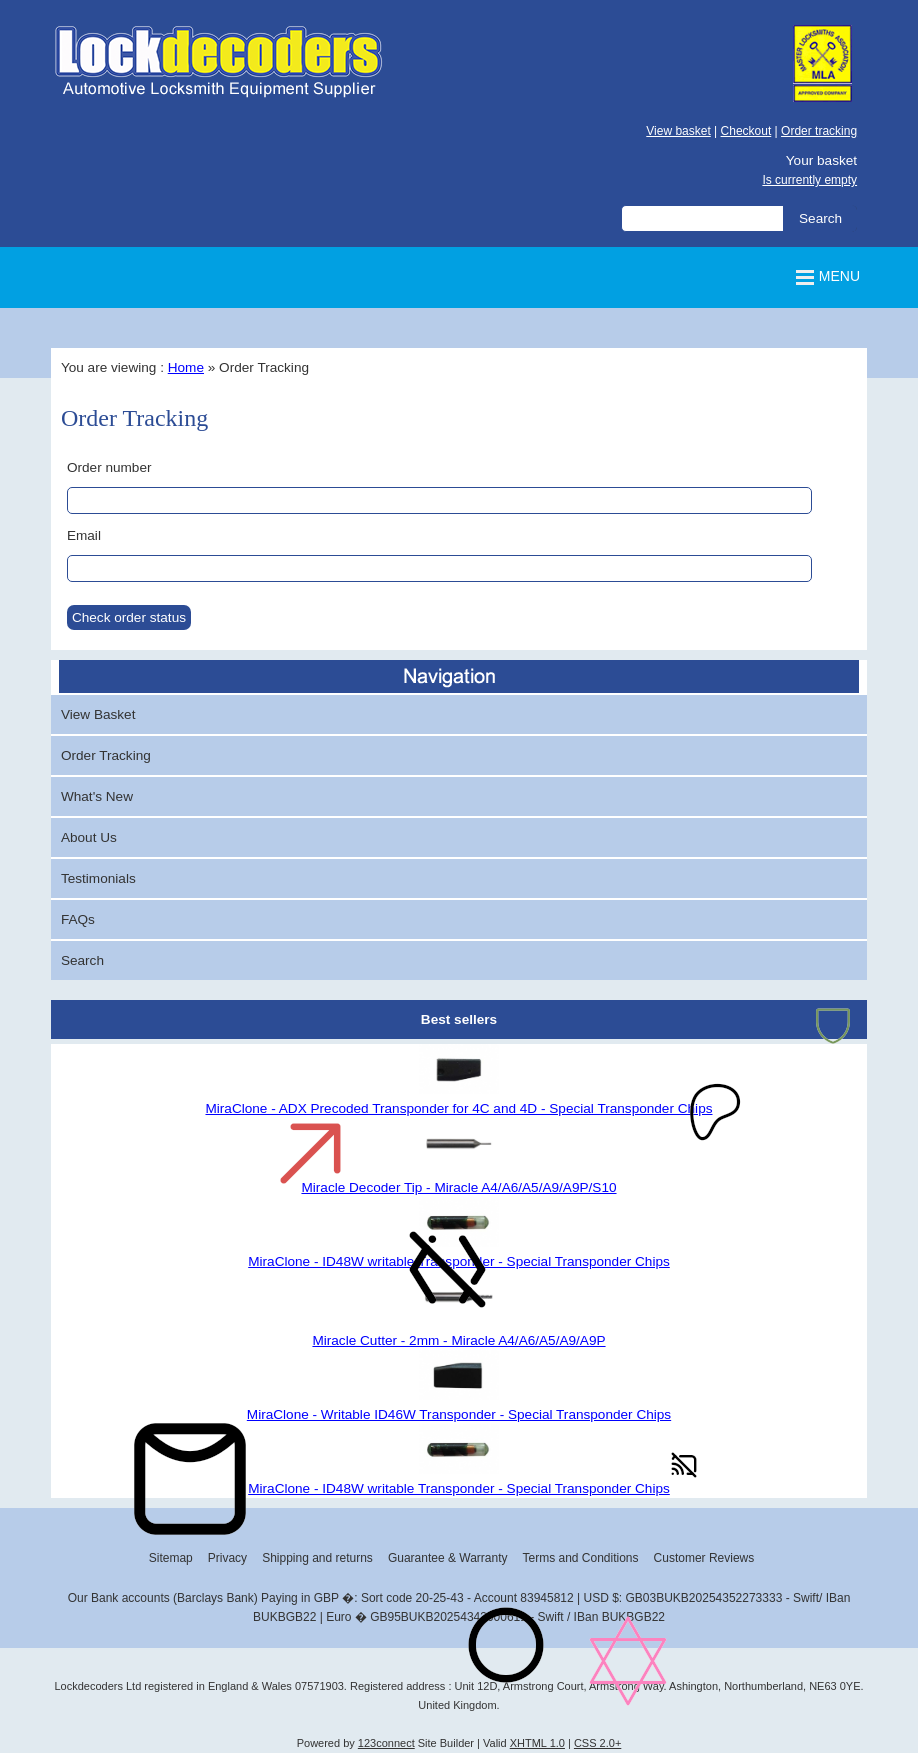 The width and height of the screenshot is (918, 1753). I want to click on disable code or markup view, so click(447, 1269).